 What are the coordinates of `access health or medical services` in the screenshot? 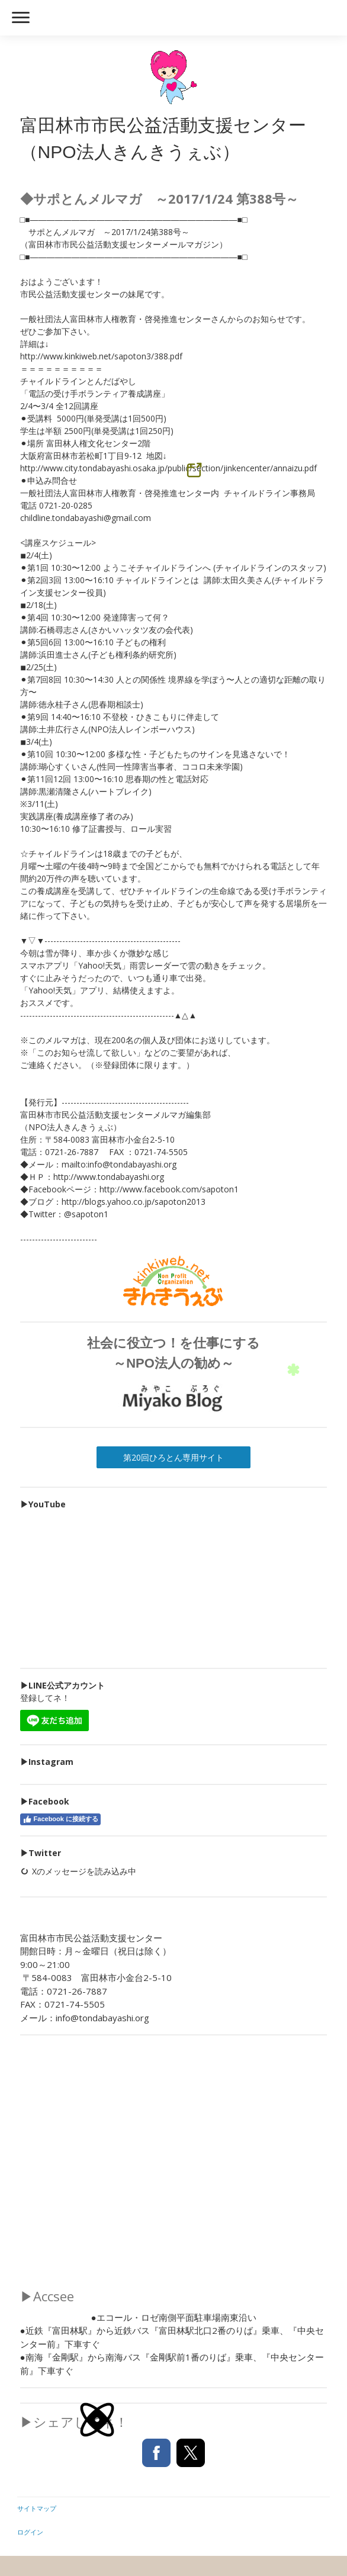 It's located at (293, 1369).